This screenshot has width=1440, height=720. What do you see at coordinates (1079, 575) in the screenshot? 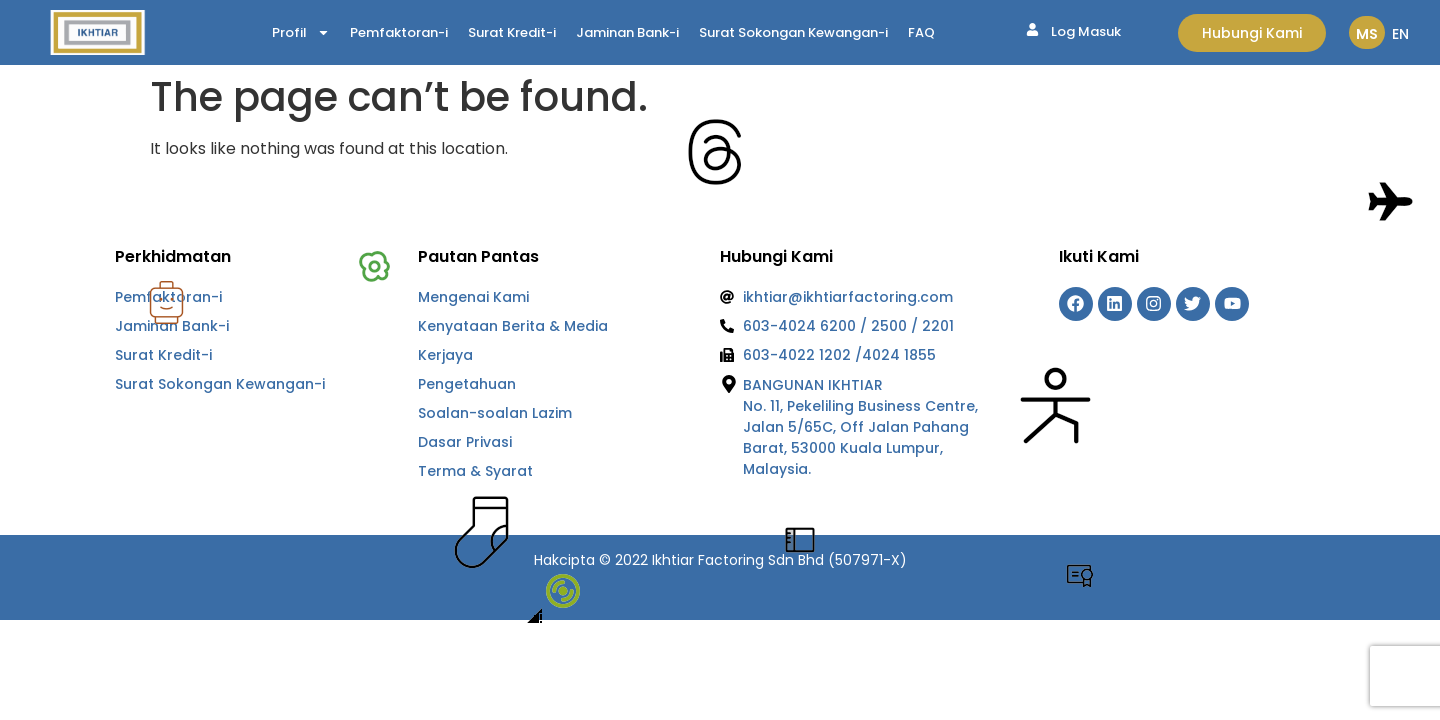
I see `view certification or credentials` at bounding box center [1079, 575].